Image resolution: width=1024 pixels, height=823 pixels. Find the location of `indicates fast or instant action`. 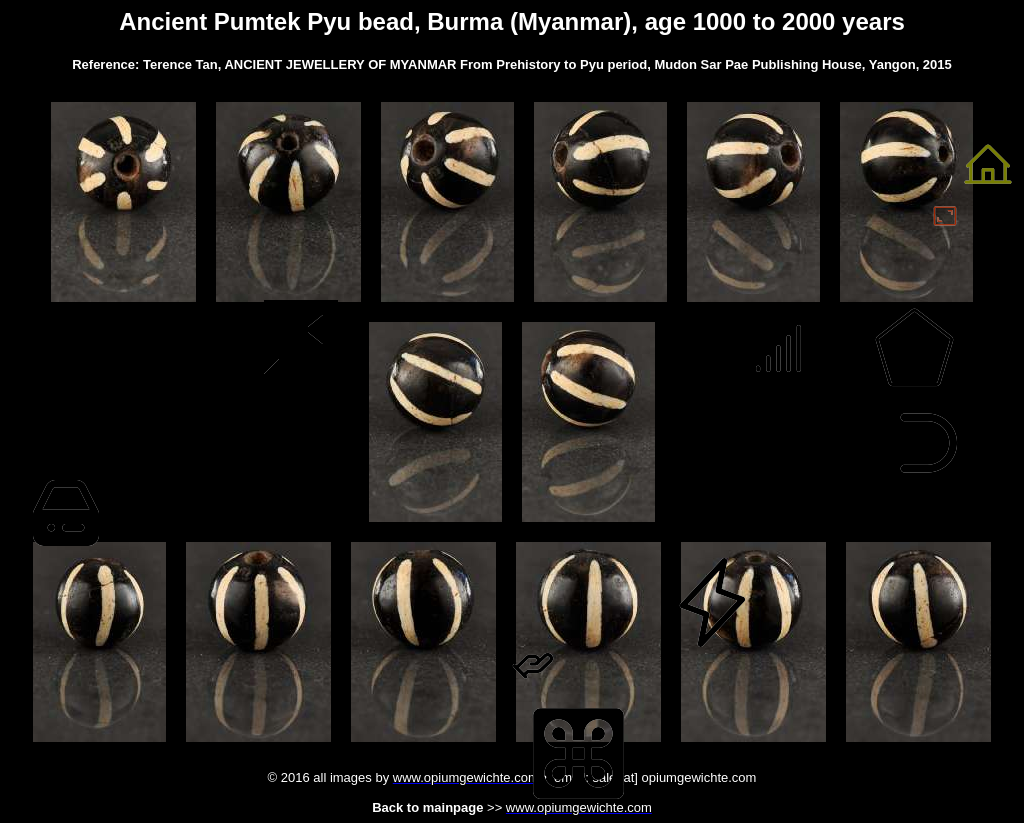

indicates fast or instant action is located at coordinates (712, 602).